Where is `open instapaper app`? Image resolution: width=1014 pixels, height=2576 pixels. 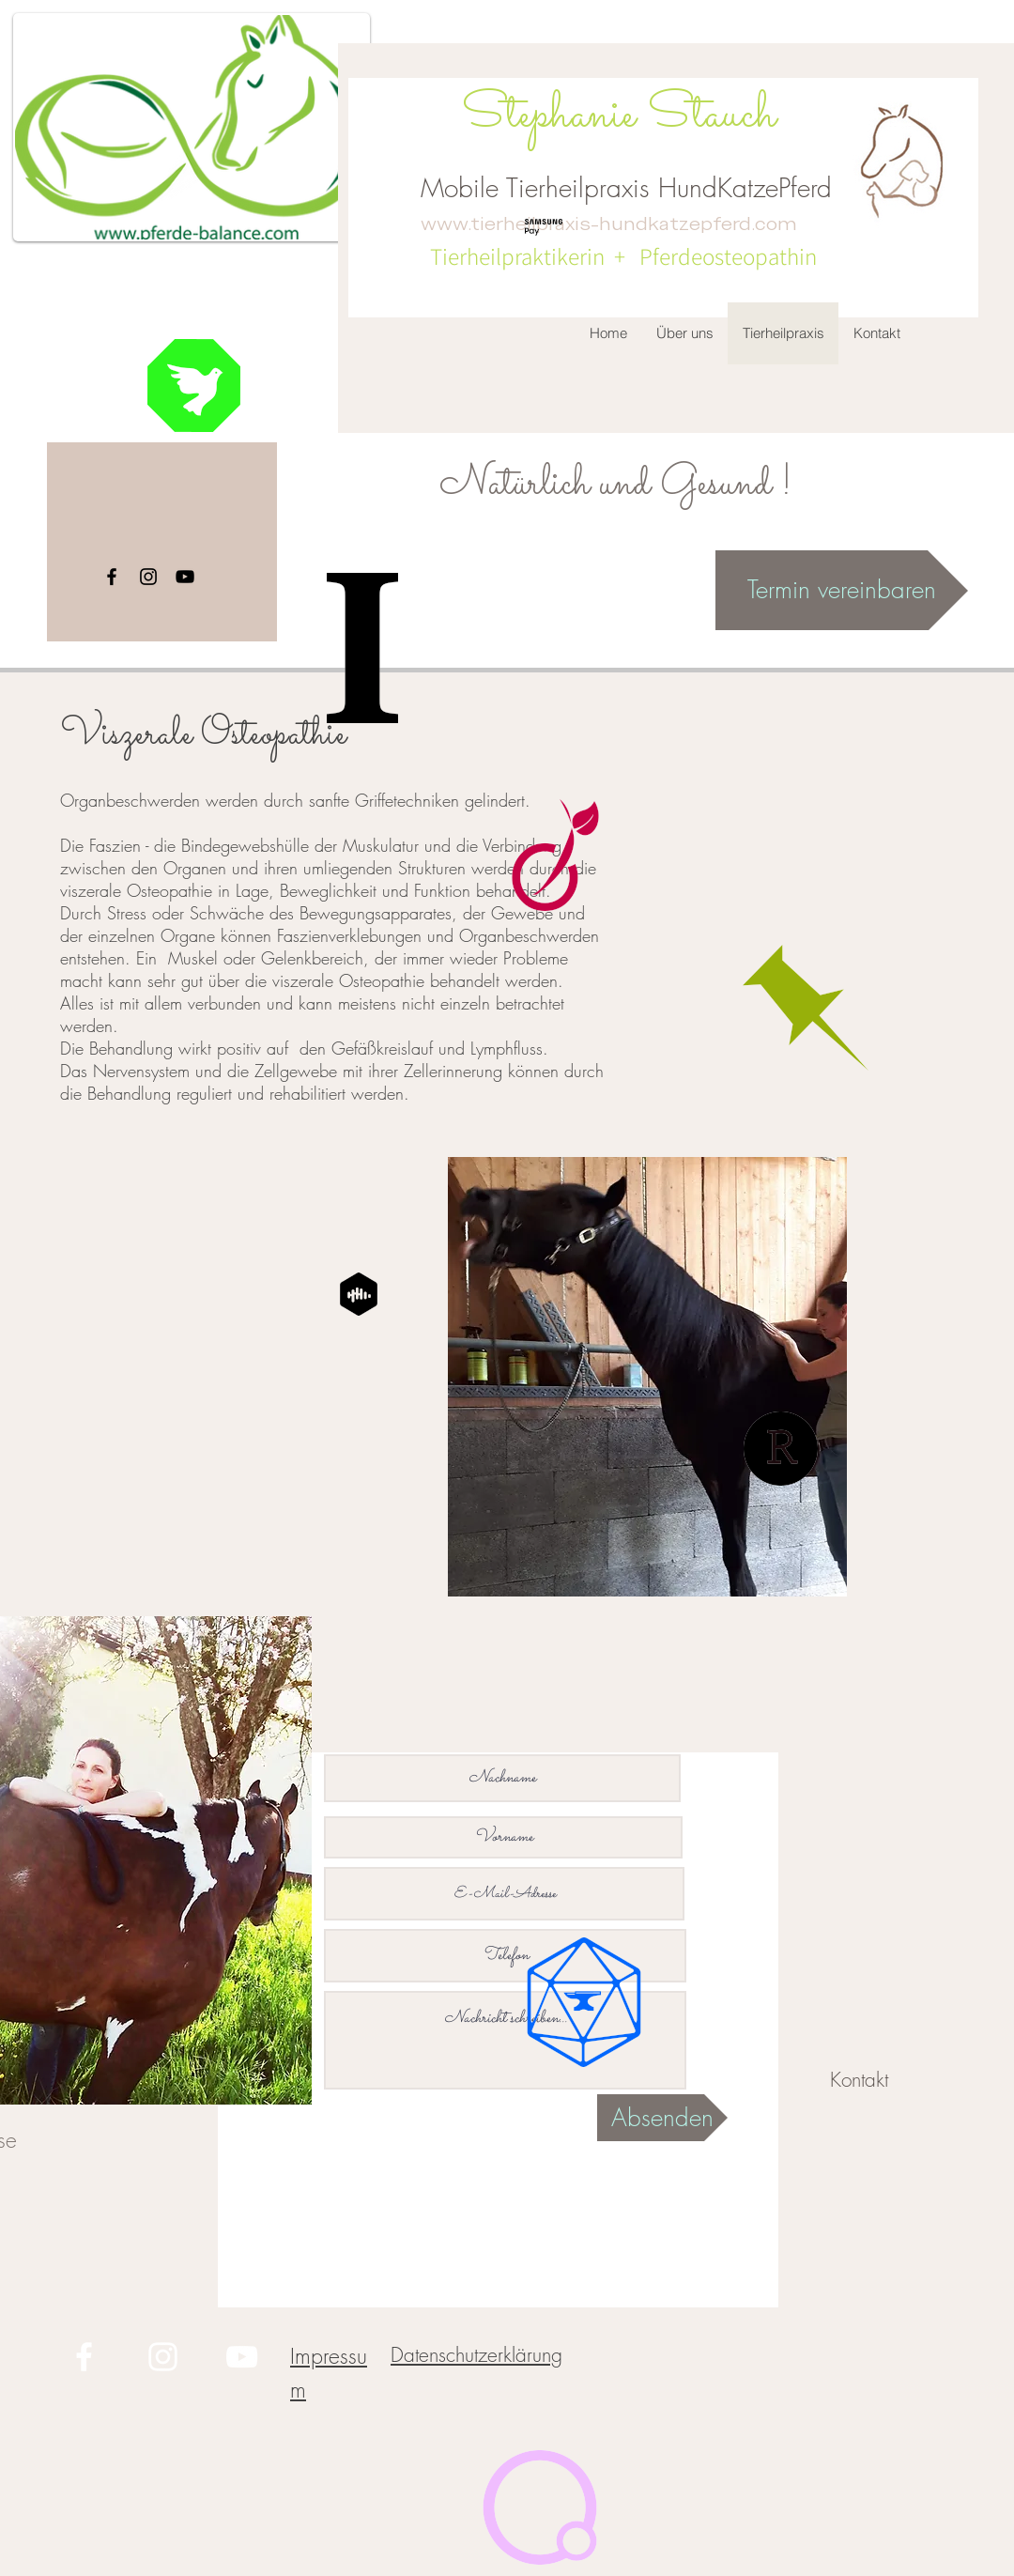 open instapaper app is located at coordinates (362, 648).